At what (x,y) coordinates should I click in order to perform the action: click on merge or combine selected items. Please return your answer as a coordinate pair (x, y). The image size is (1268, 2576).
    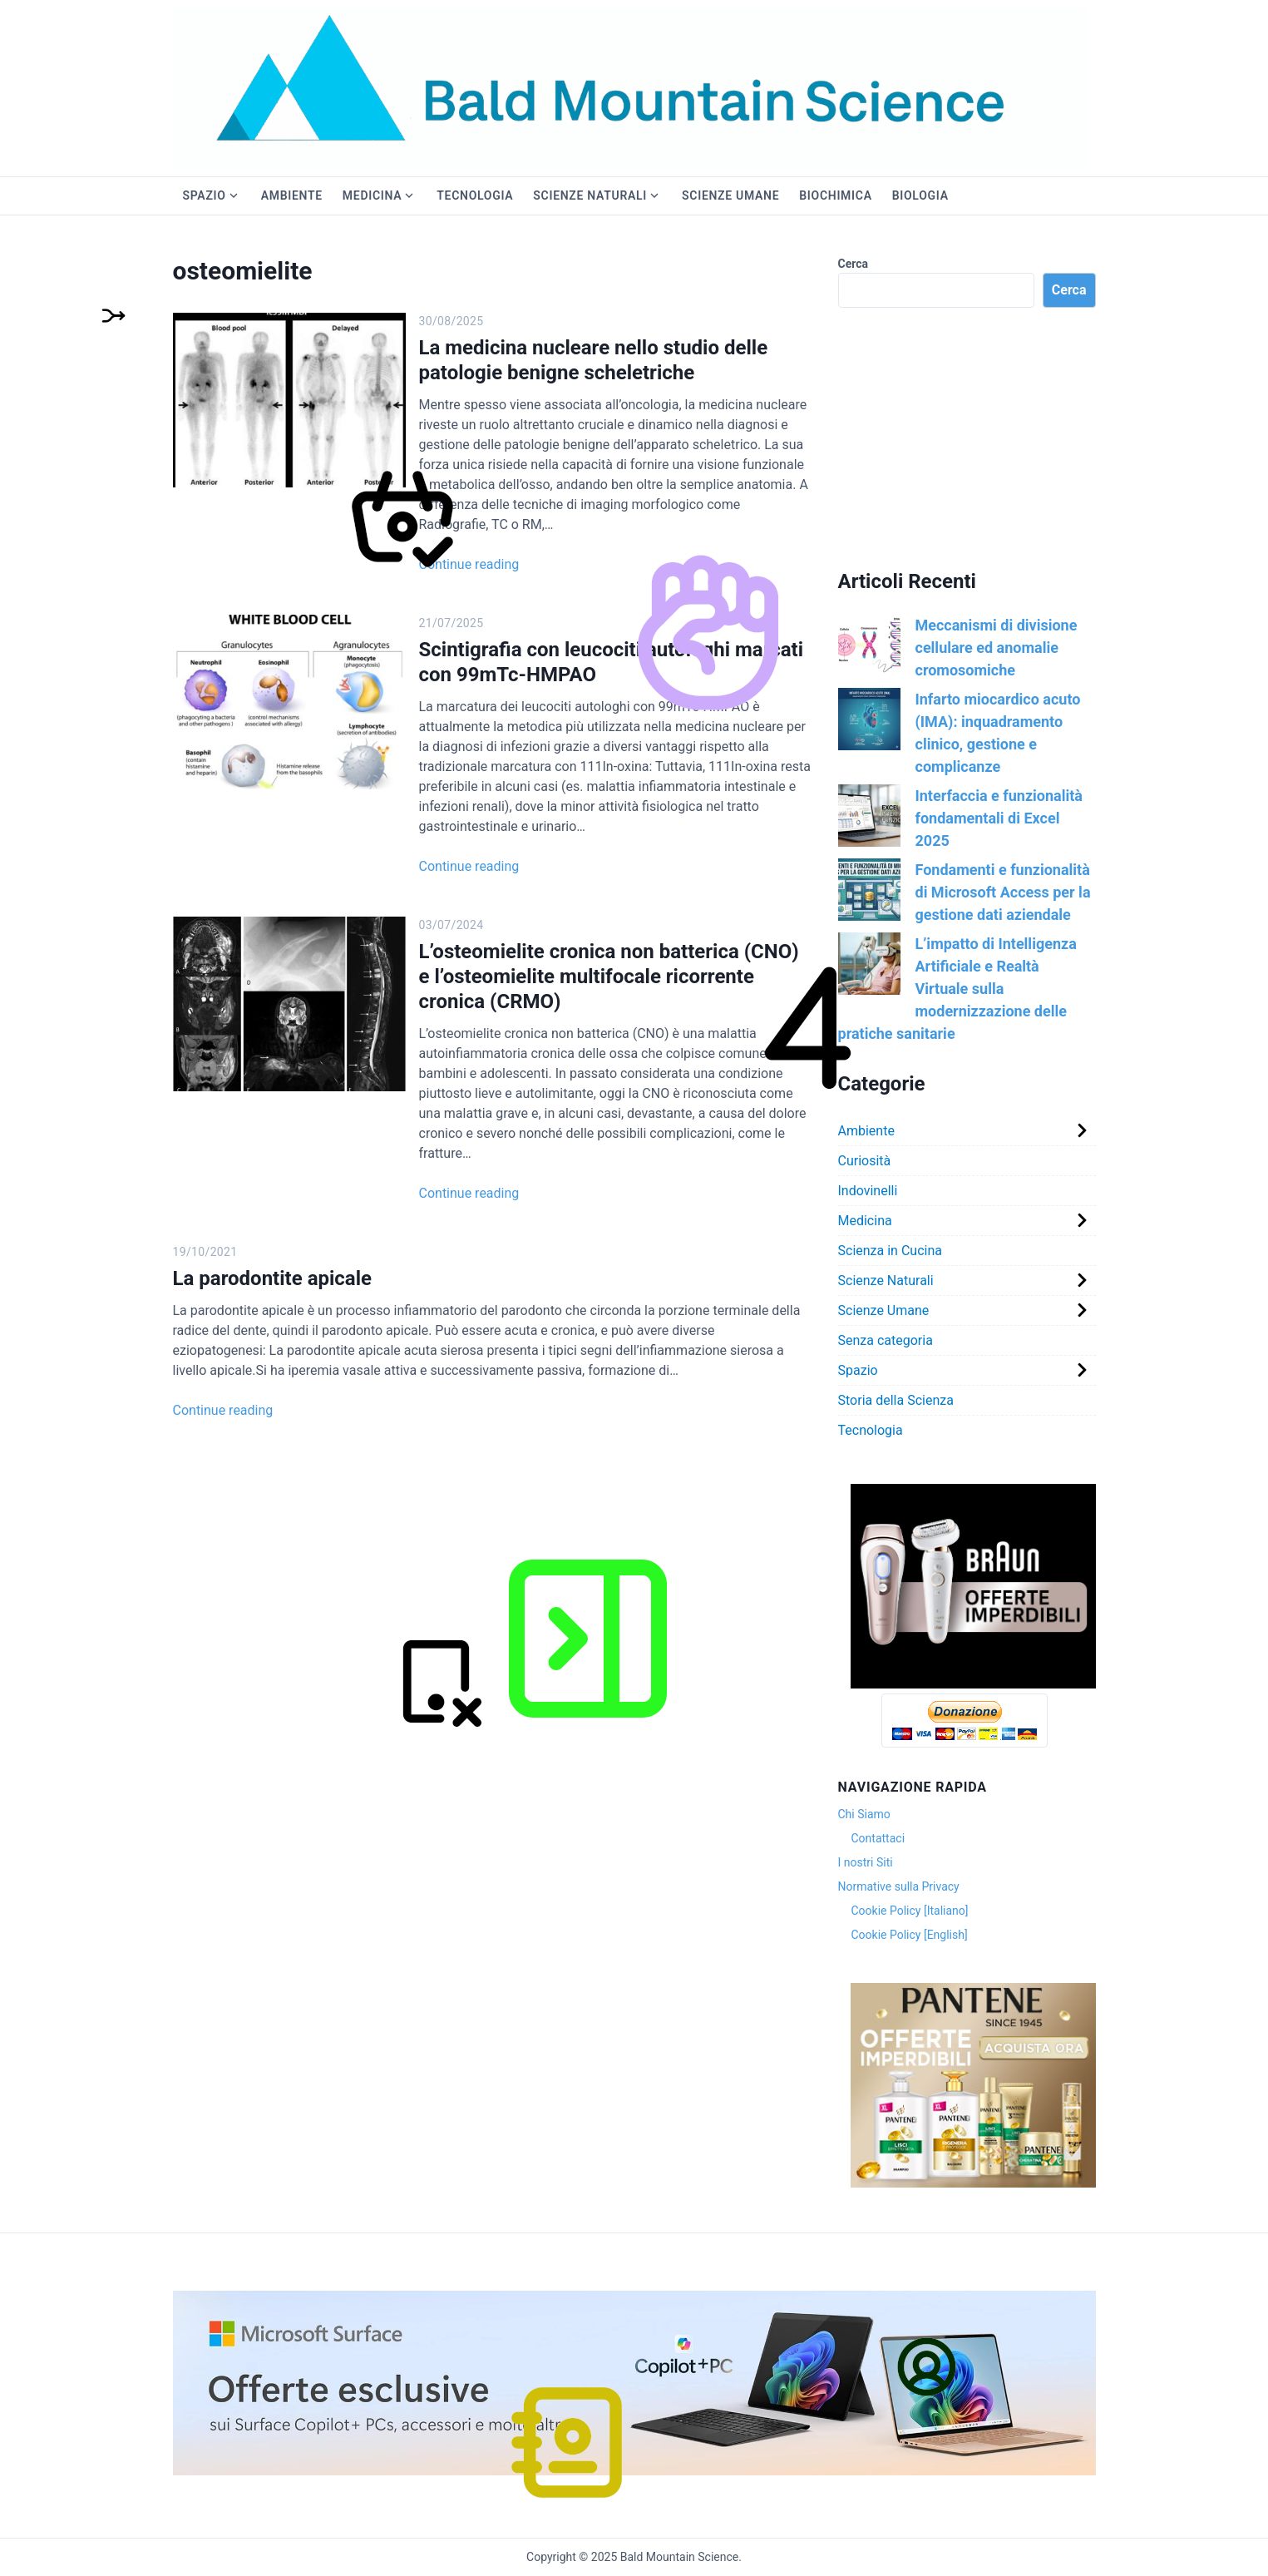
    Looking at the image, I should click on (113, 315).